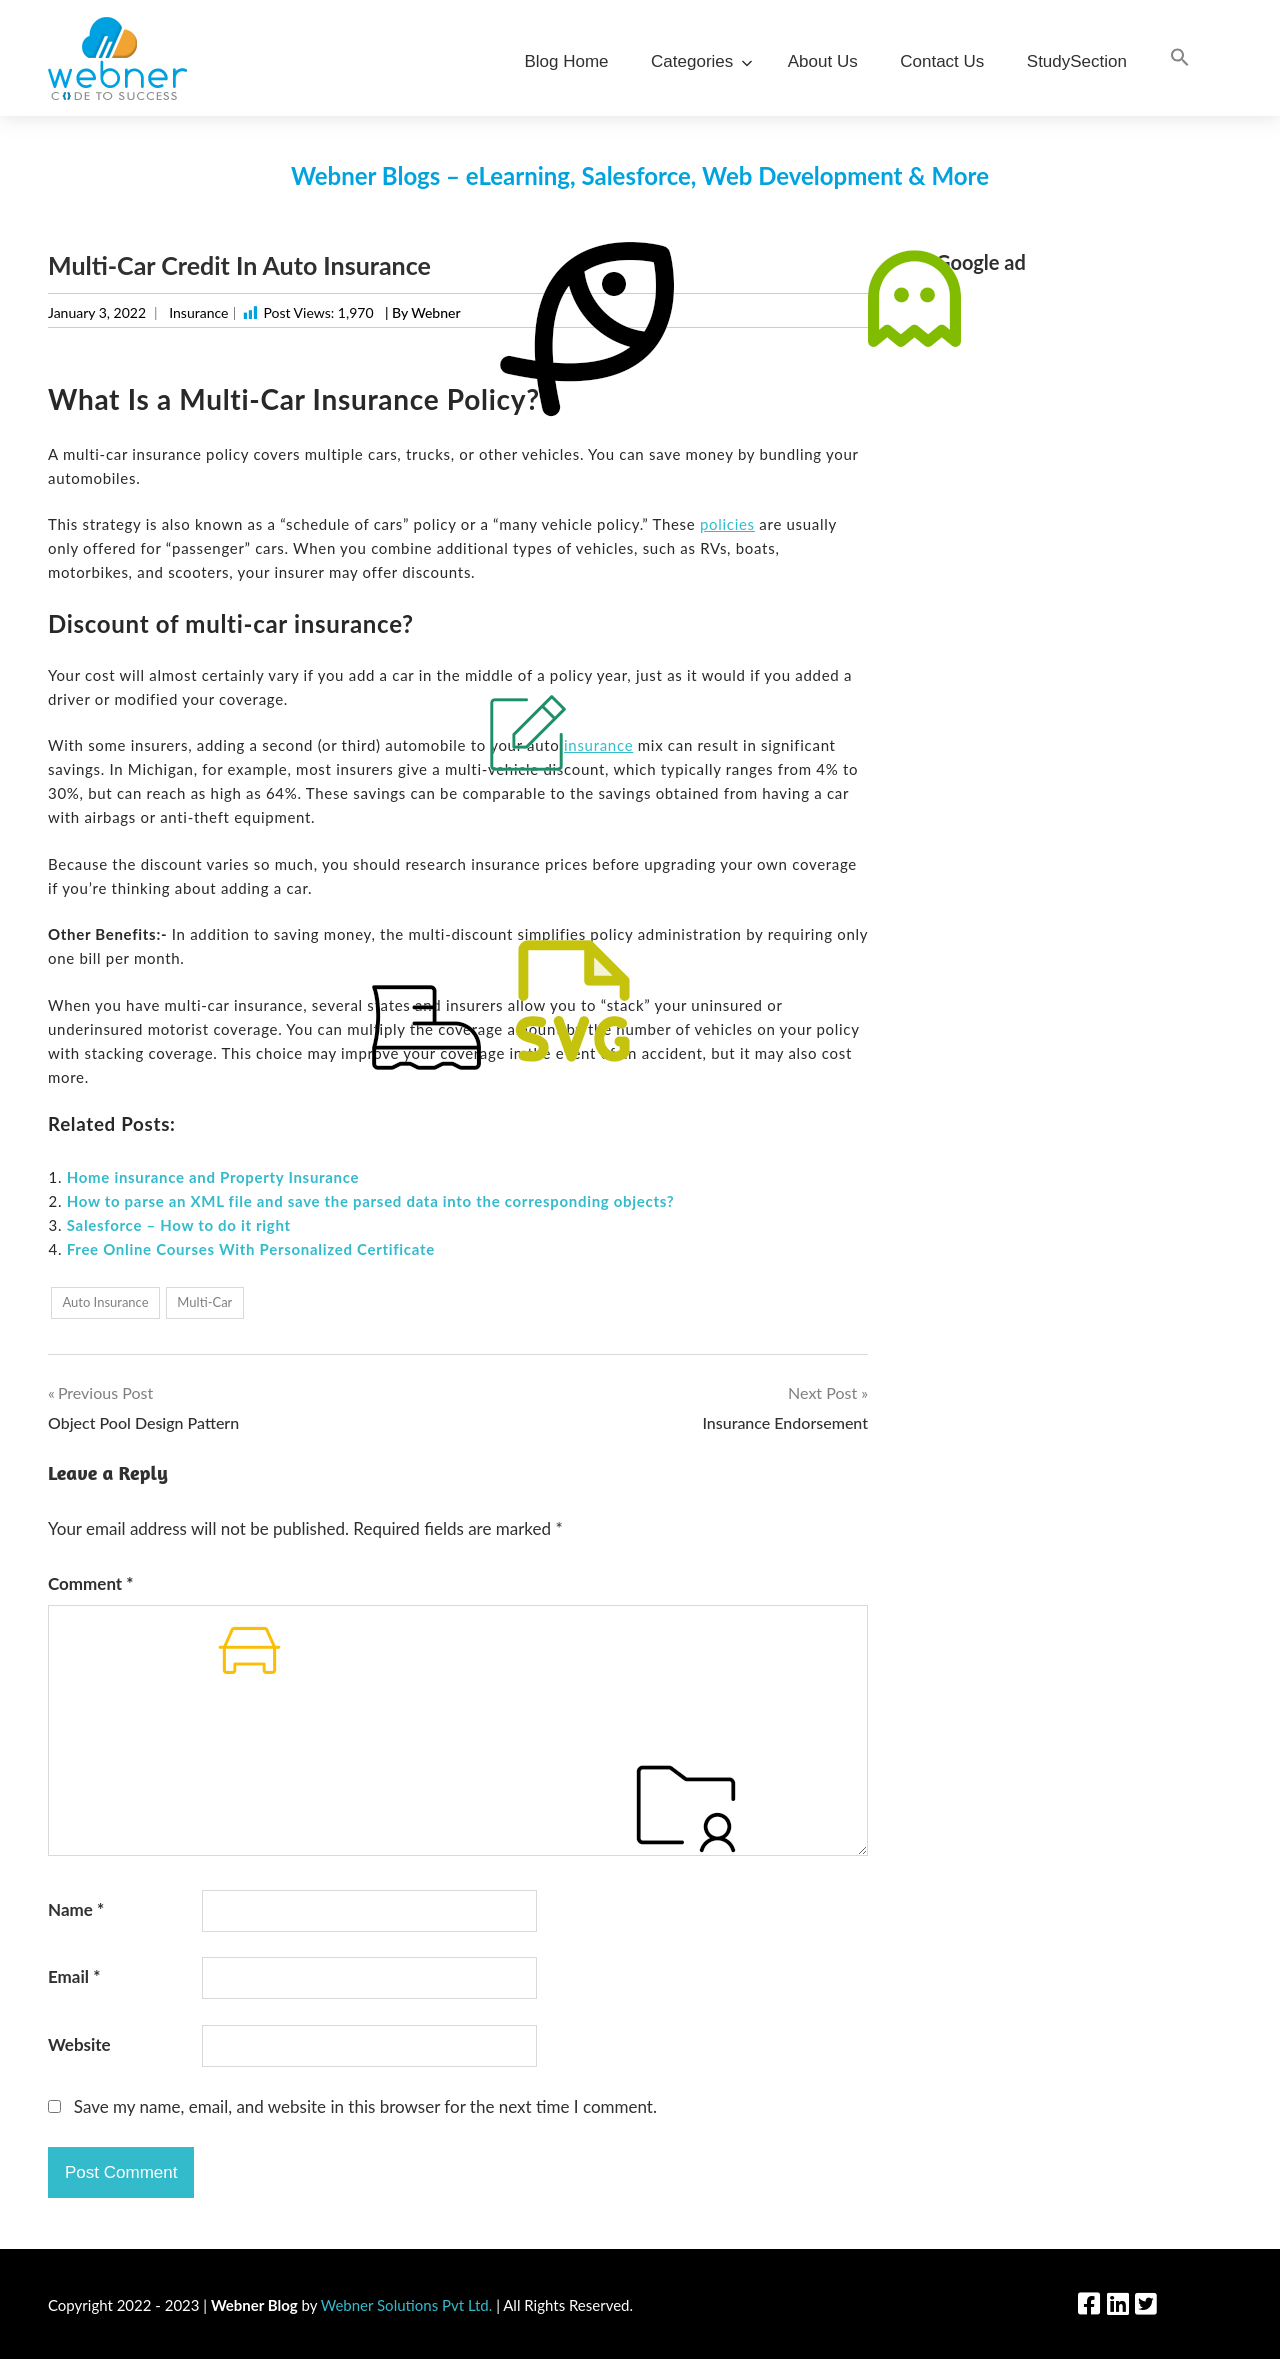  I want to click on access vehicle or car-related features, so click(249, 1651).